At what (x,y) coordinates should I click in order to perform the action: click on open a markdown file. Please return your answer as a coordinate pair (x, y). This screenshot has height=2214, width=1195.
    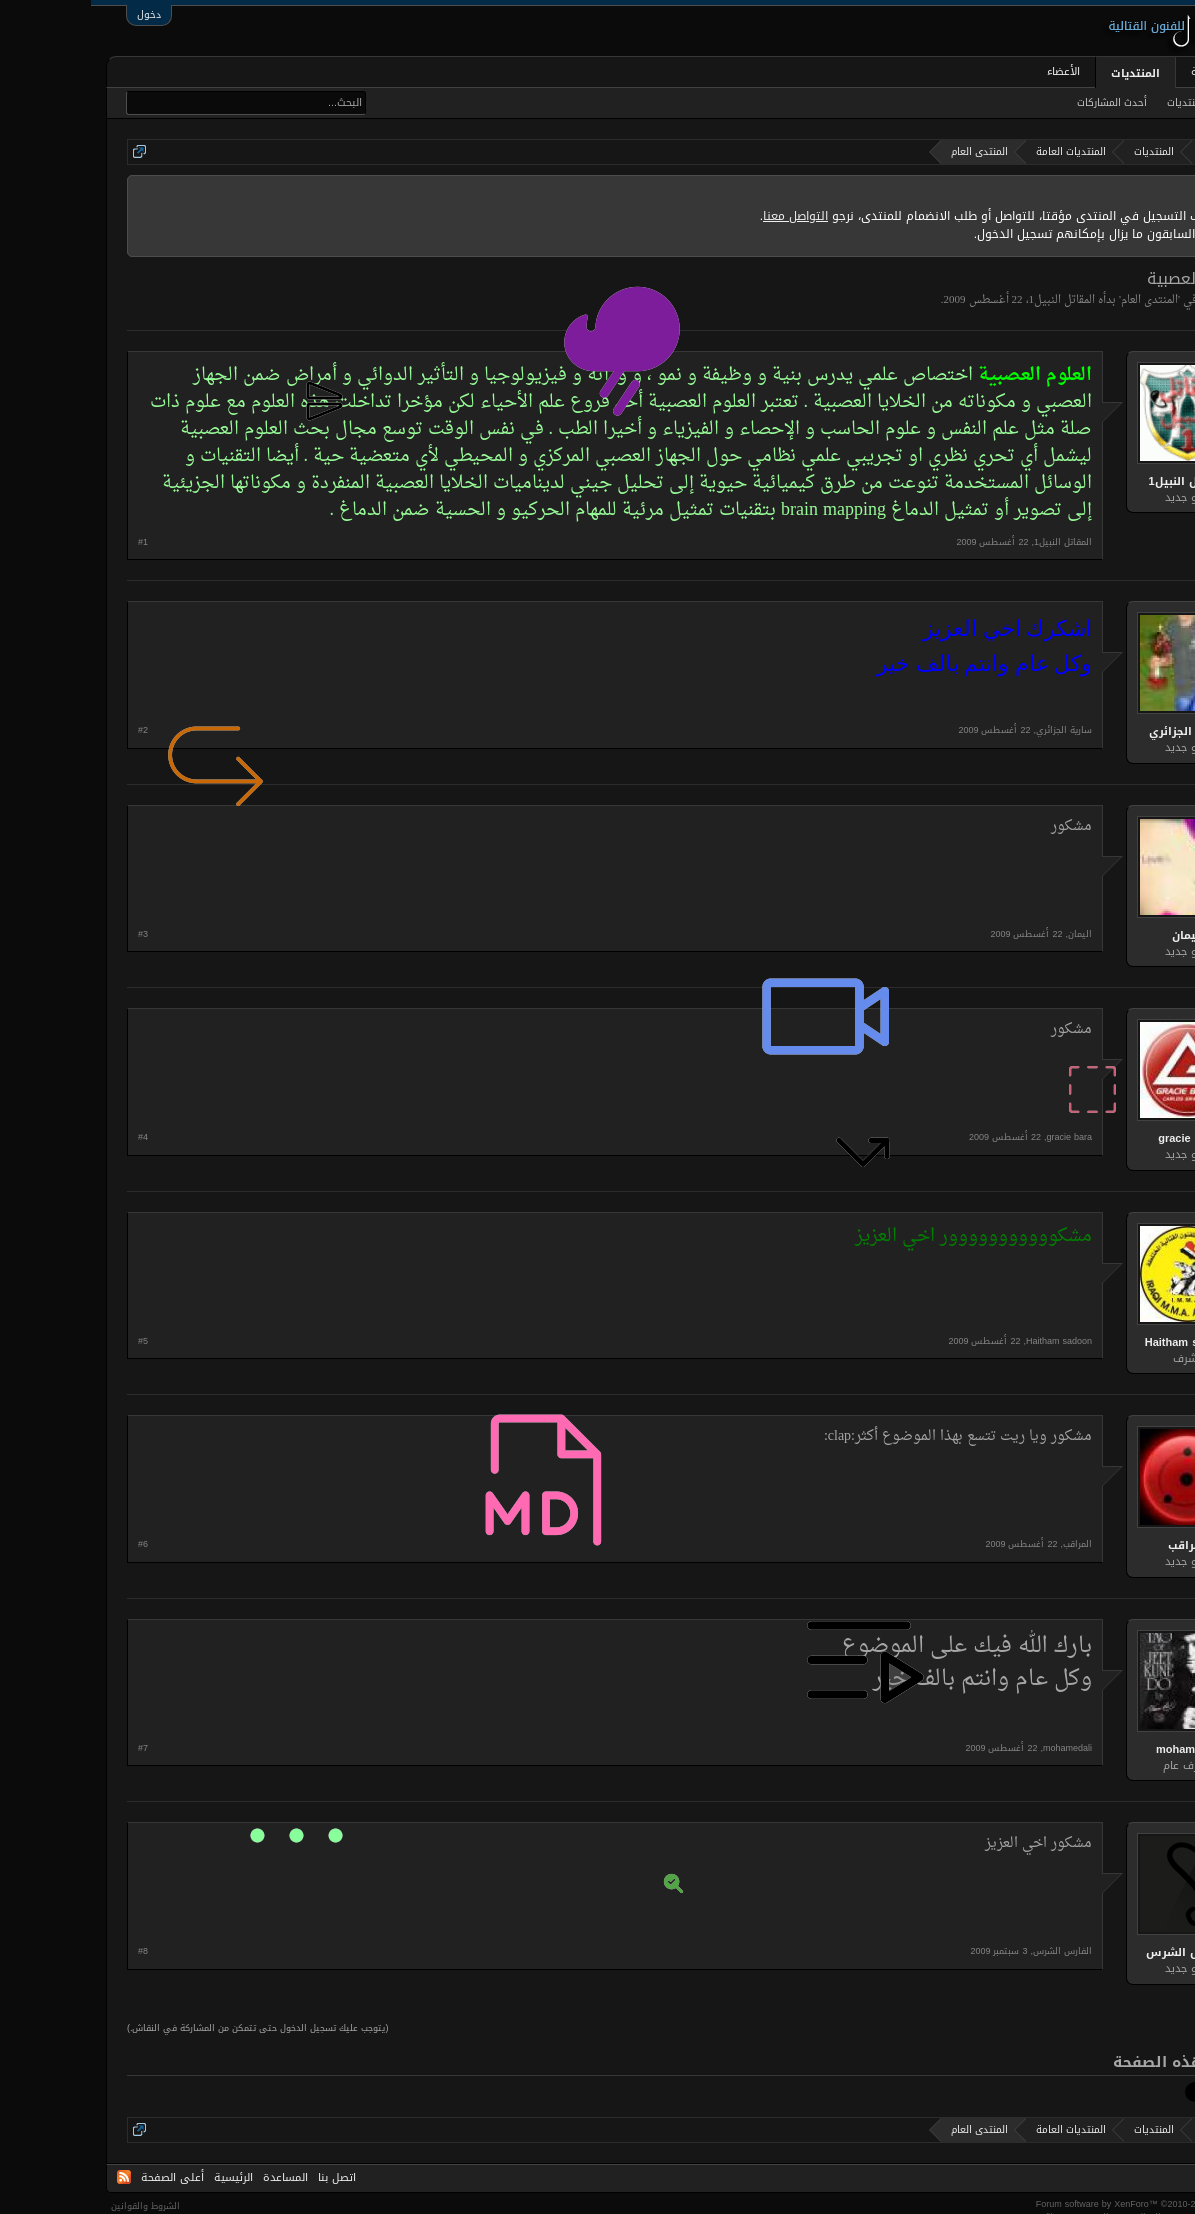
    Looking at the image, I should click on (546, 1480).